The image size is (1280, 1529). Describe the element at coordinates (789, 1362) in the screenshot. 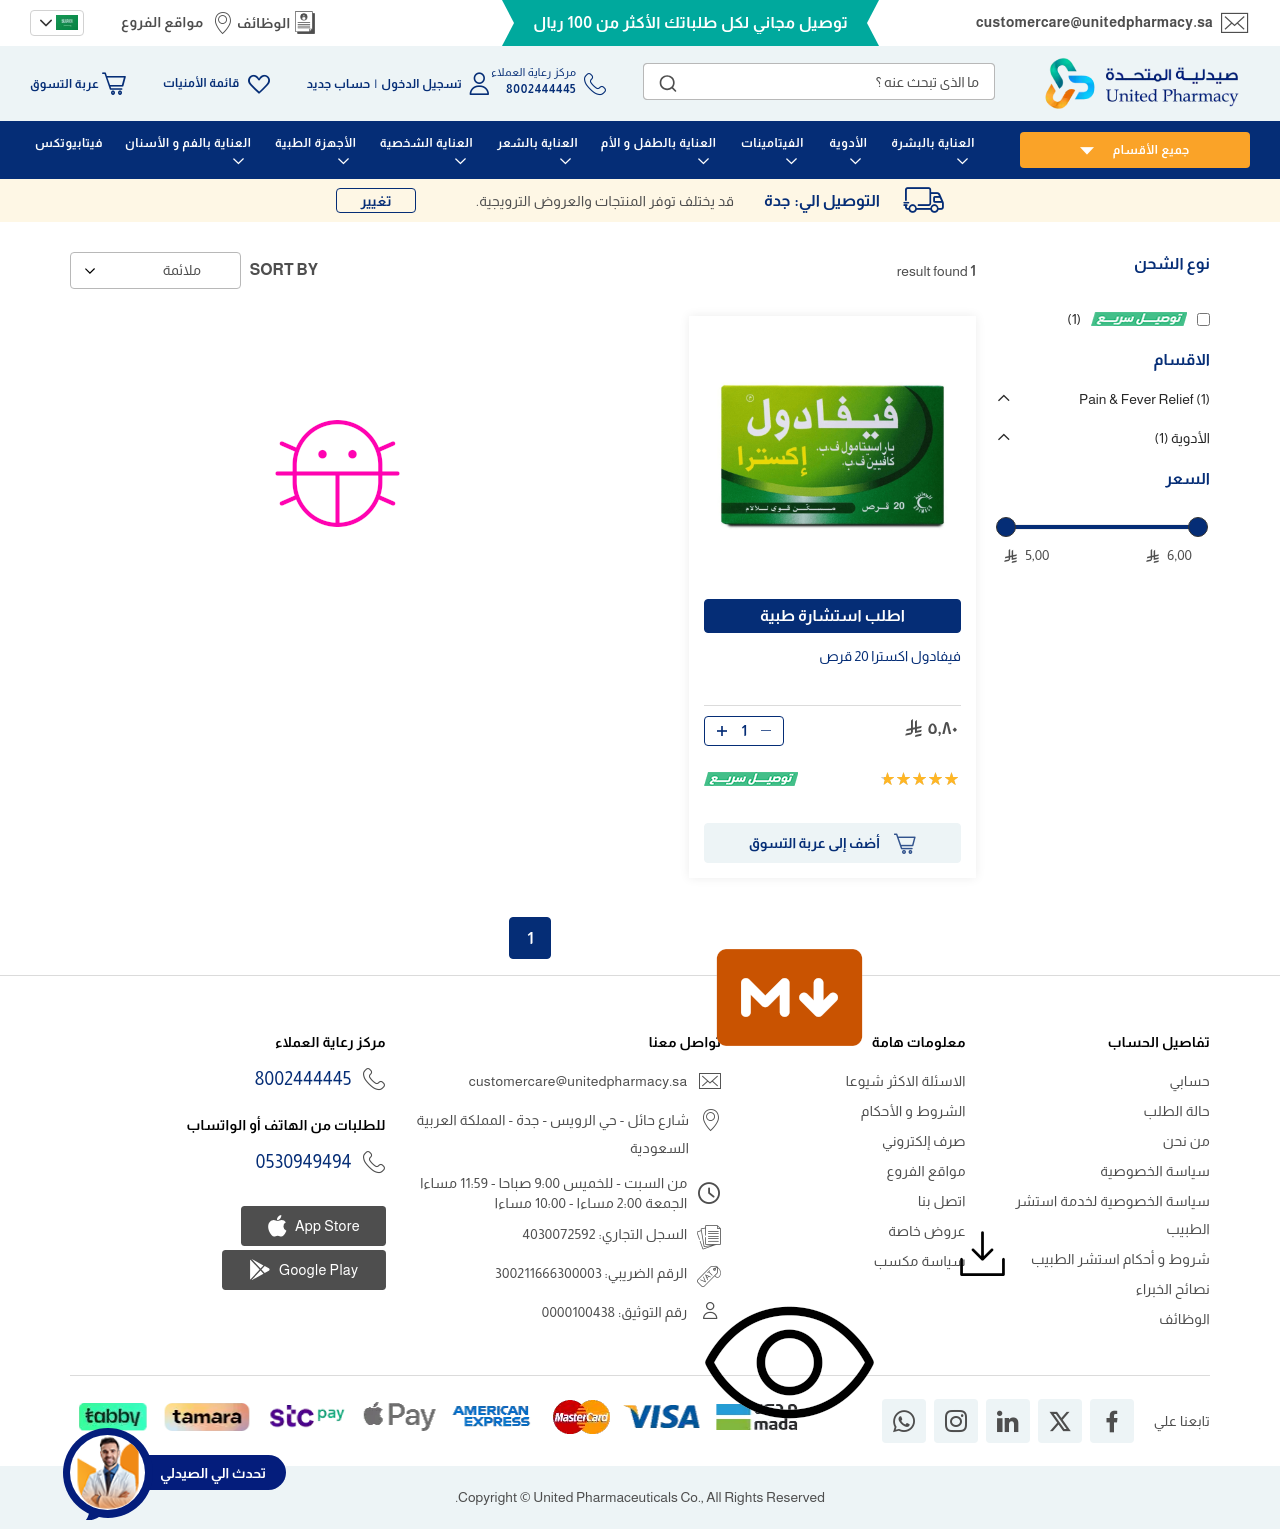

I see `view or preview content` at that location.